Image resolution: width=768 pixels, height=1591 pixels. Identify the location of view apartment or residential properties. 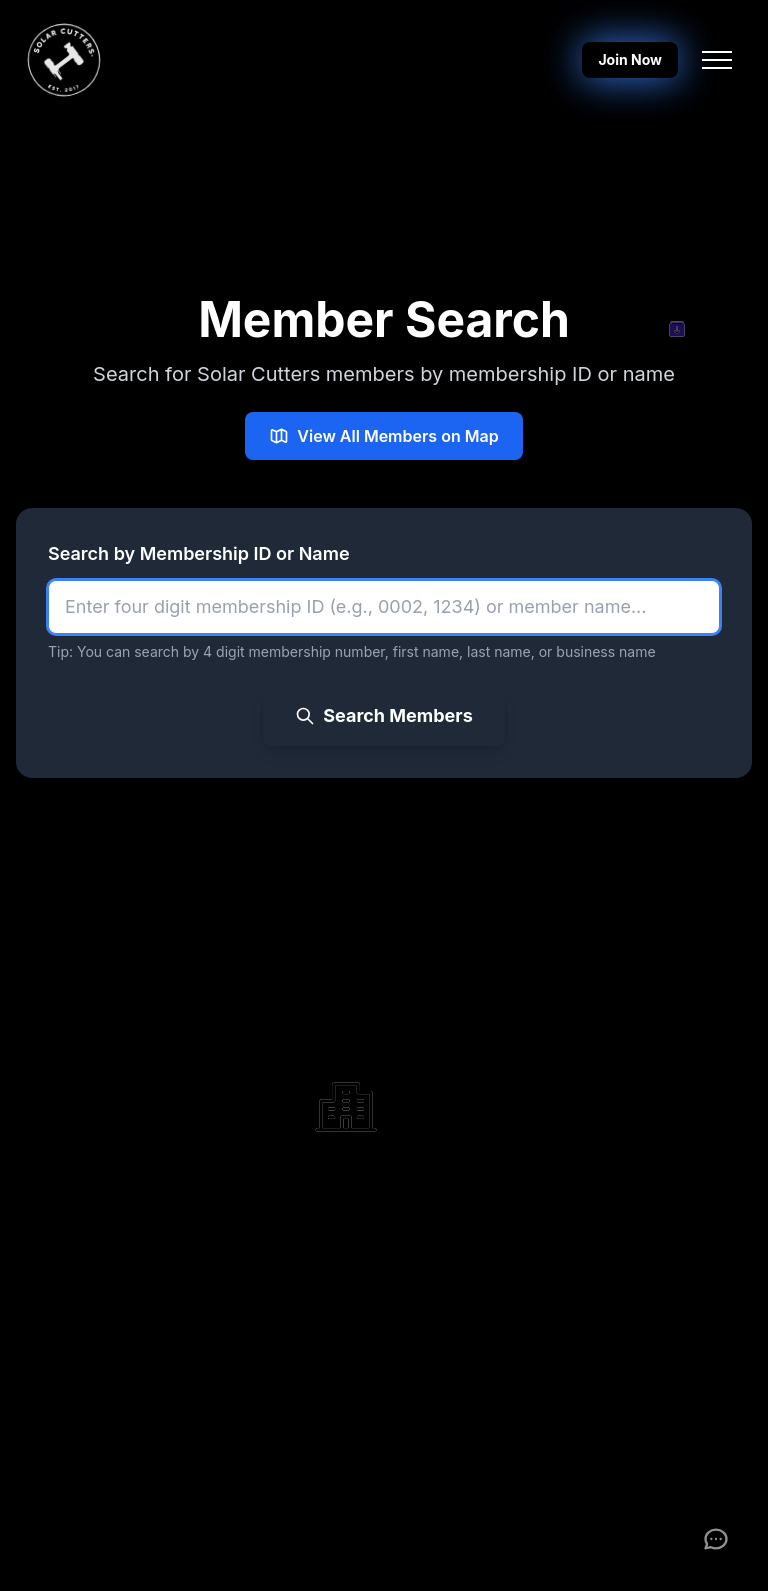
(346, 1107).